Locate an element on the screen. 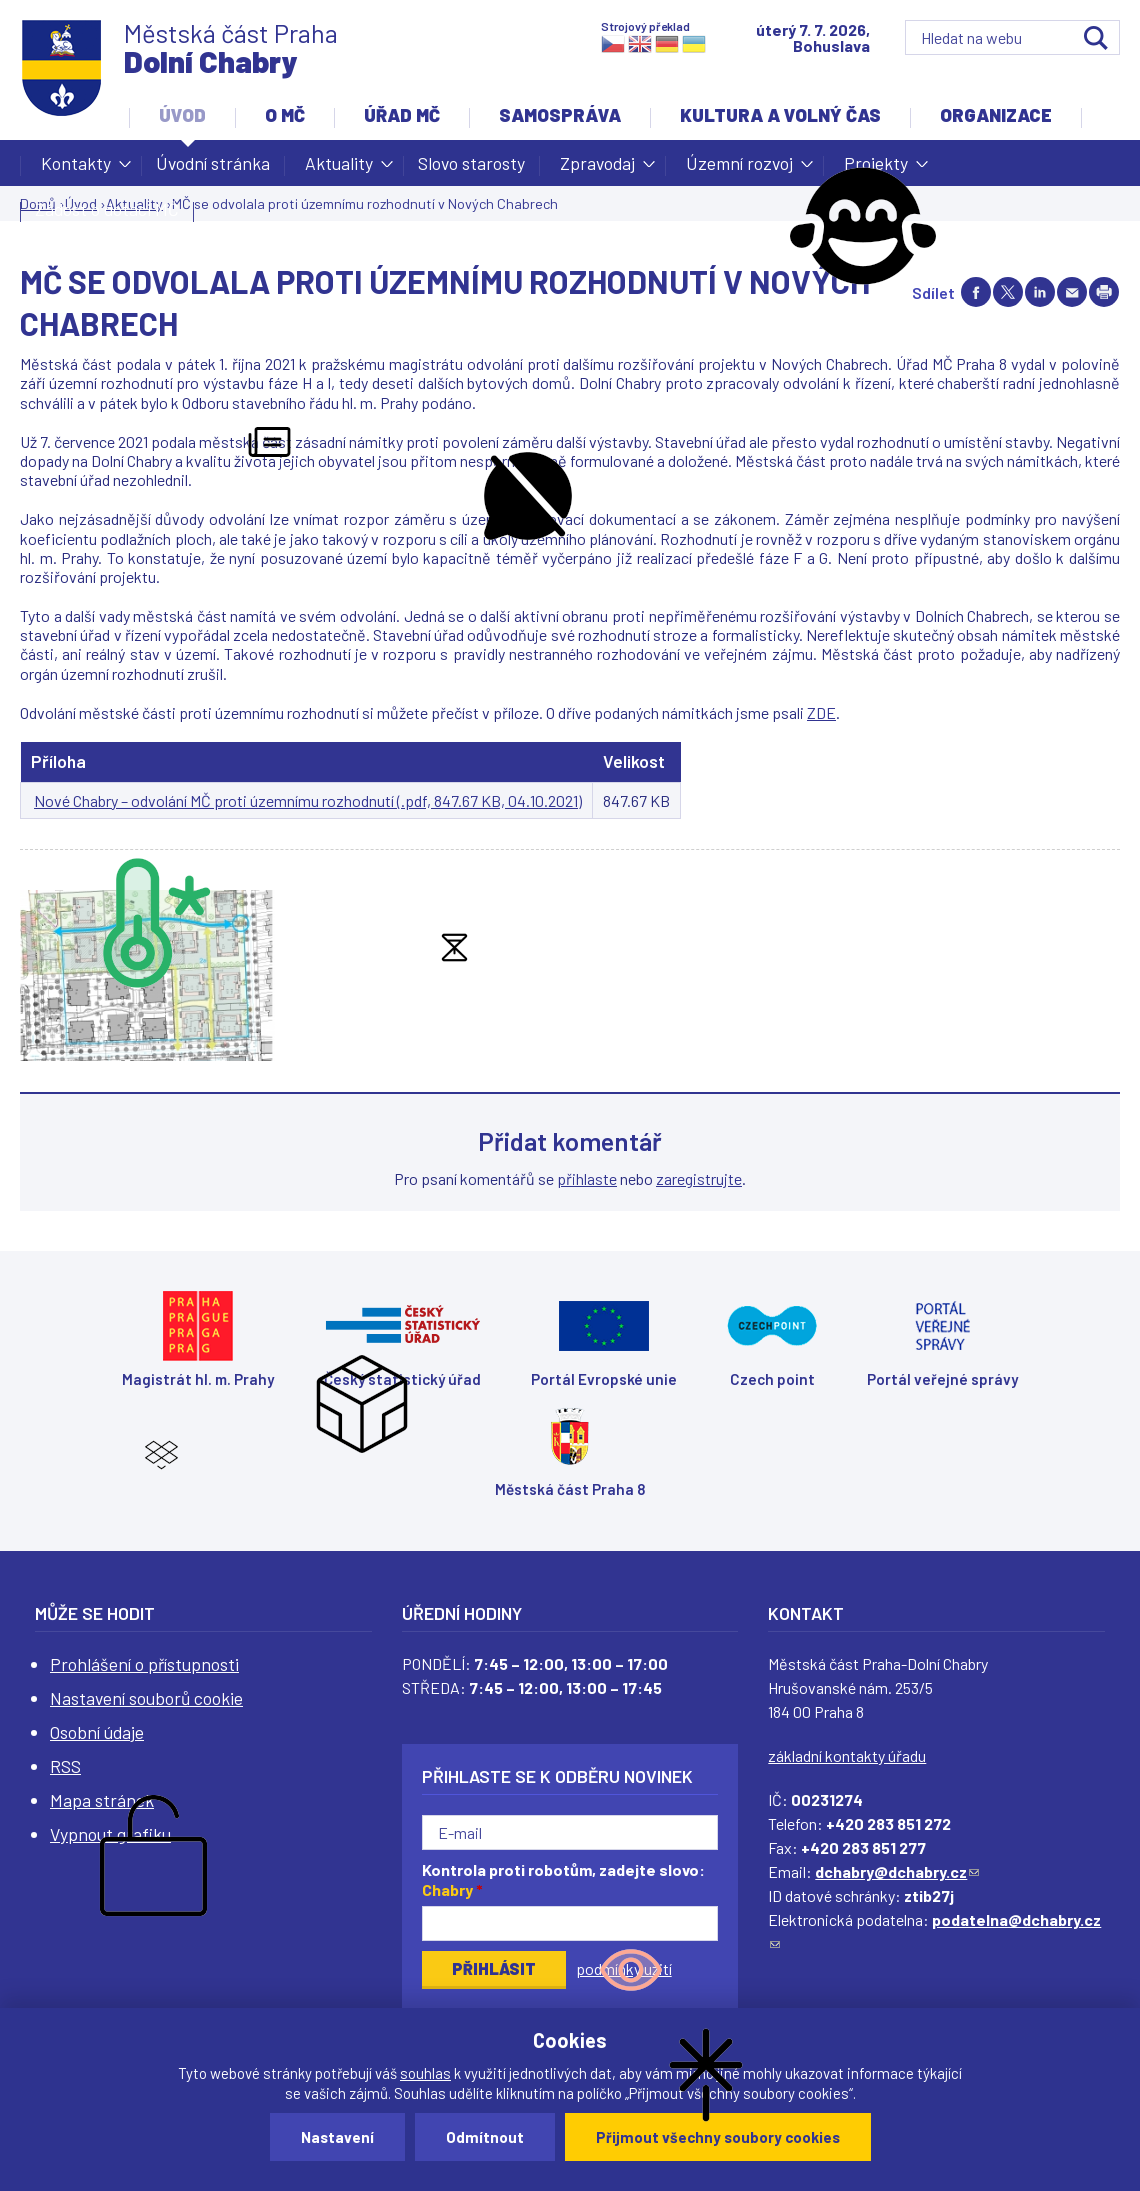  unlocked or unsecured state is located at coordinates (153, 1862).